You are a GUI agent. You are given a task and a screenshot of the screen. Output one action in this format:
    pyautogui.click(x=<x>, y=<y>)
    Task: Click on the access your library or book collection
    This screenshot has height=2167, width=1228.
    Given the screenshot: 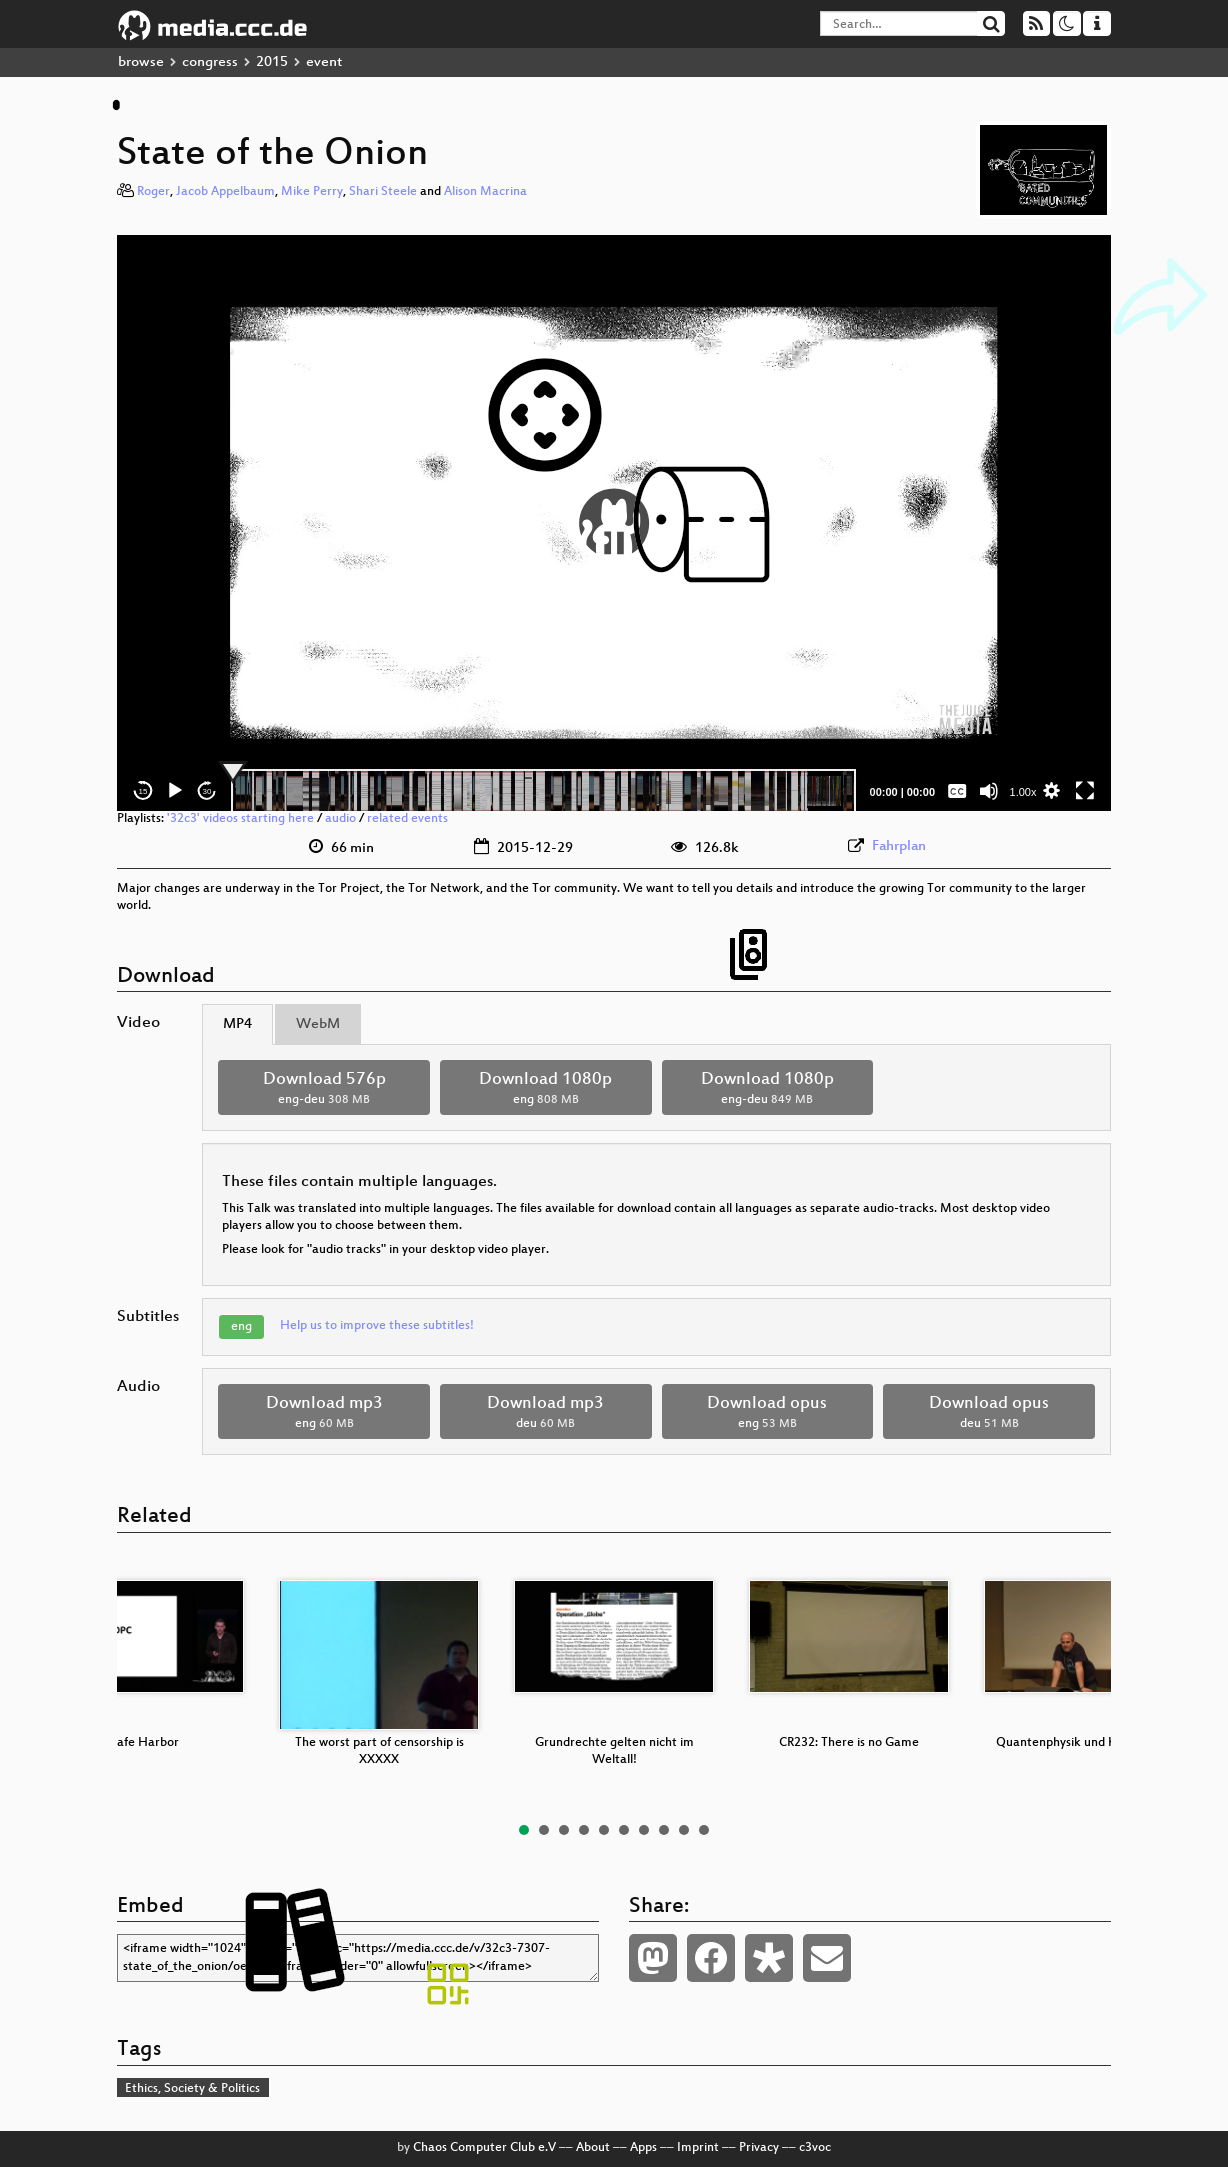 What is the action you would take?
    pyautogui.click(x=291, y=1942)
    